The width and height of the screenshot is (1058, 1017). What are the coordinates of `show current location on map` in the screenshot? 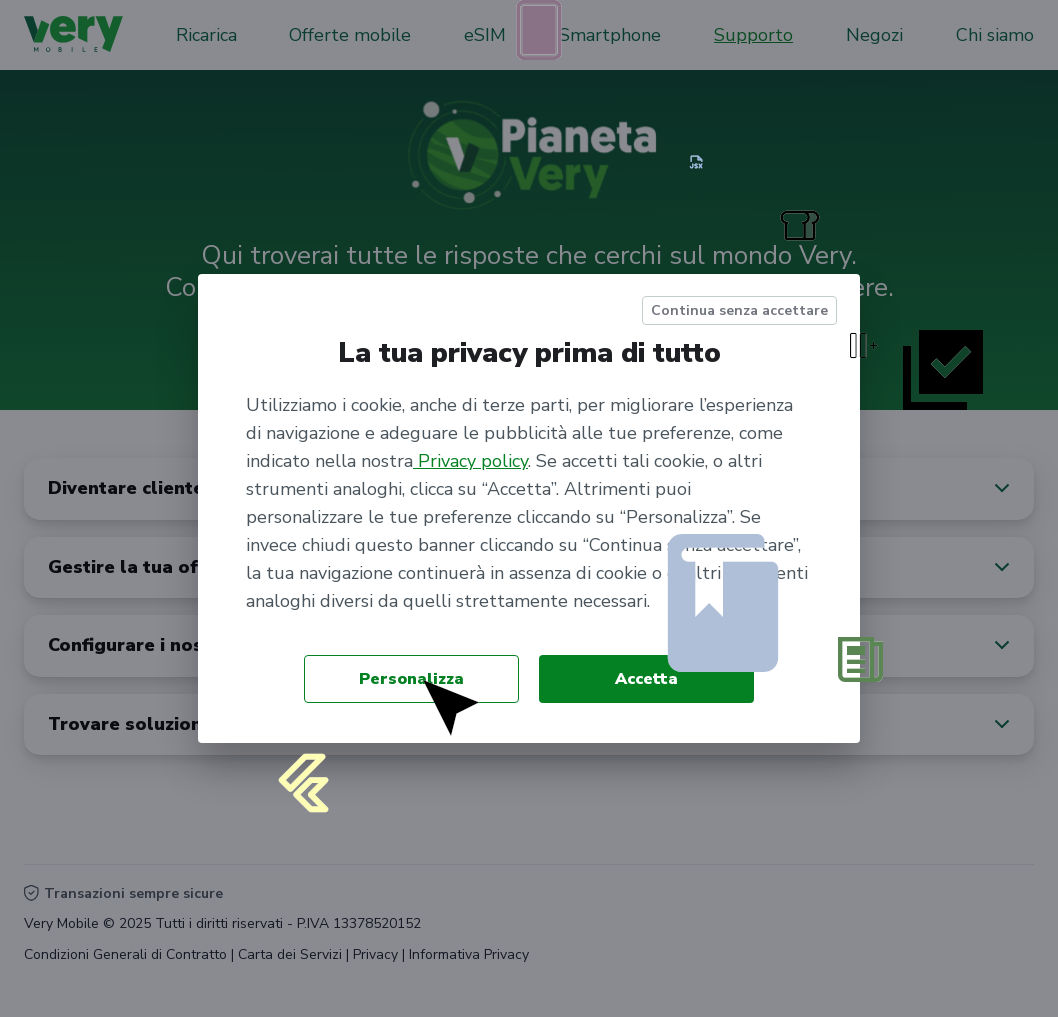 It's located at (451, 708).